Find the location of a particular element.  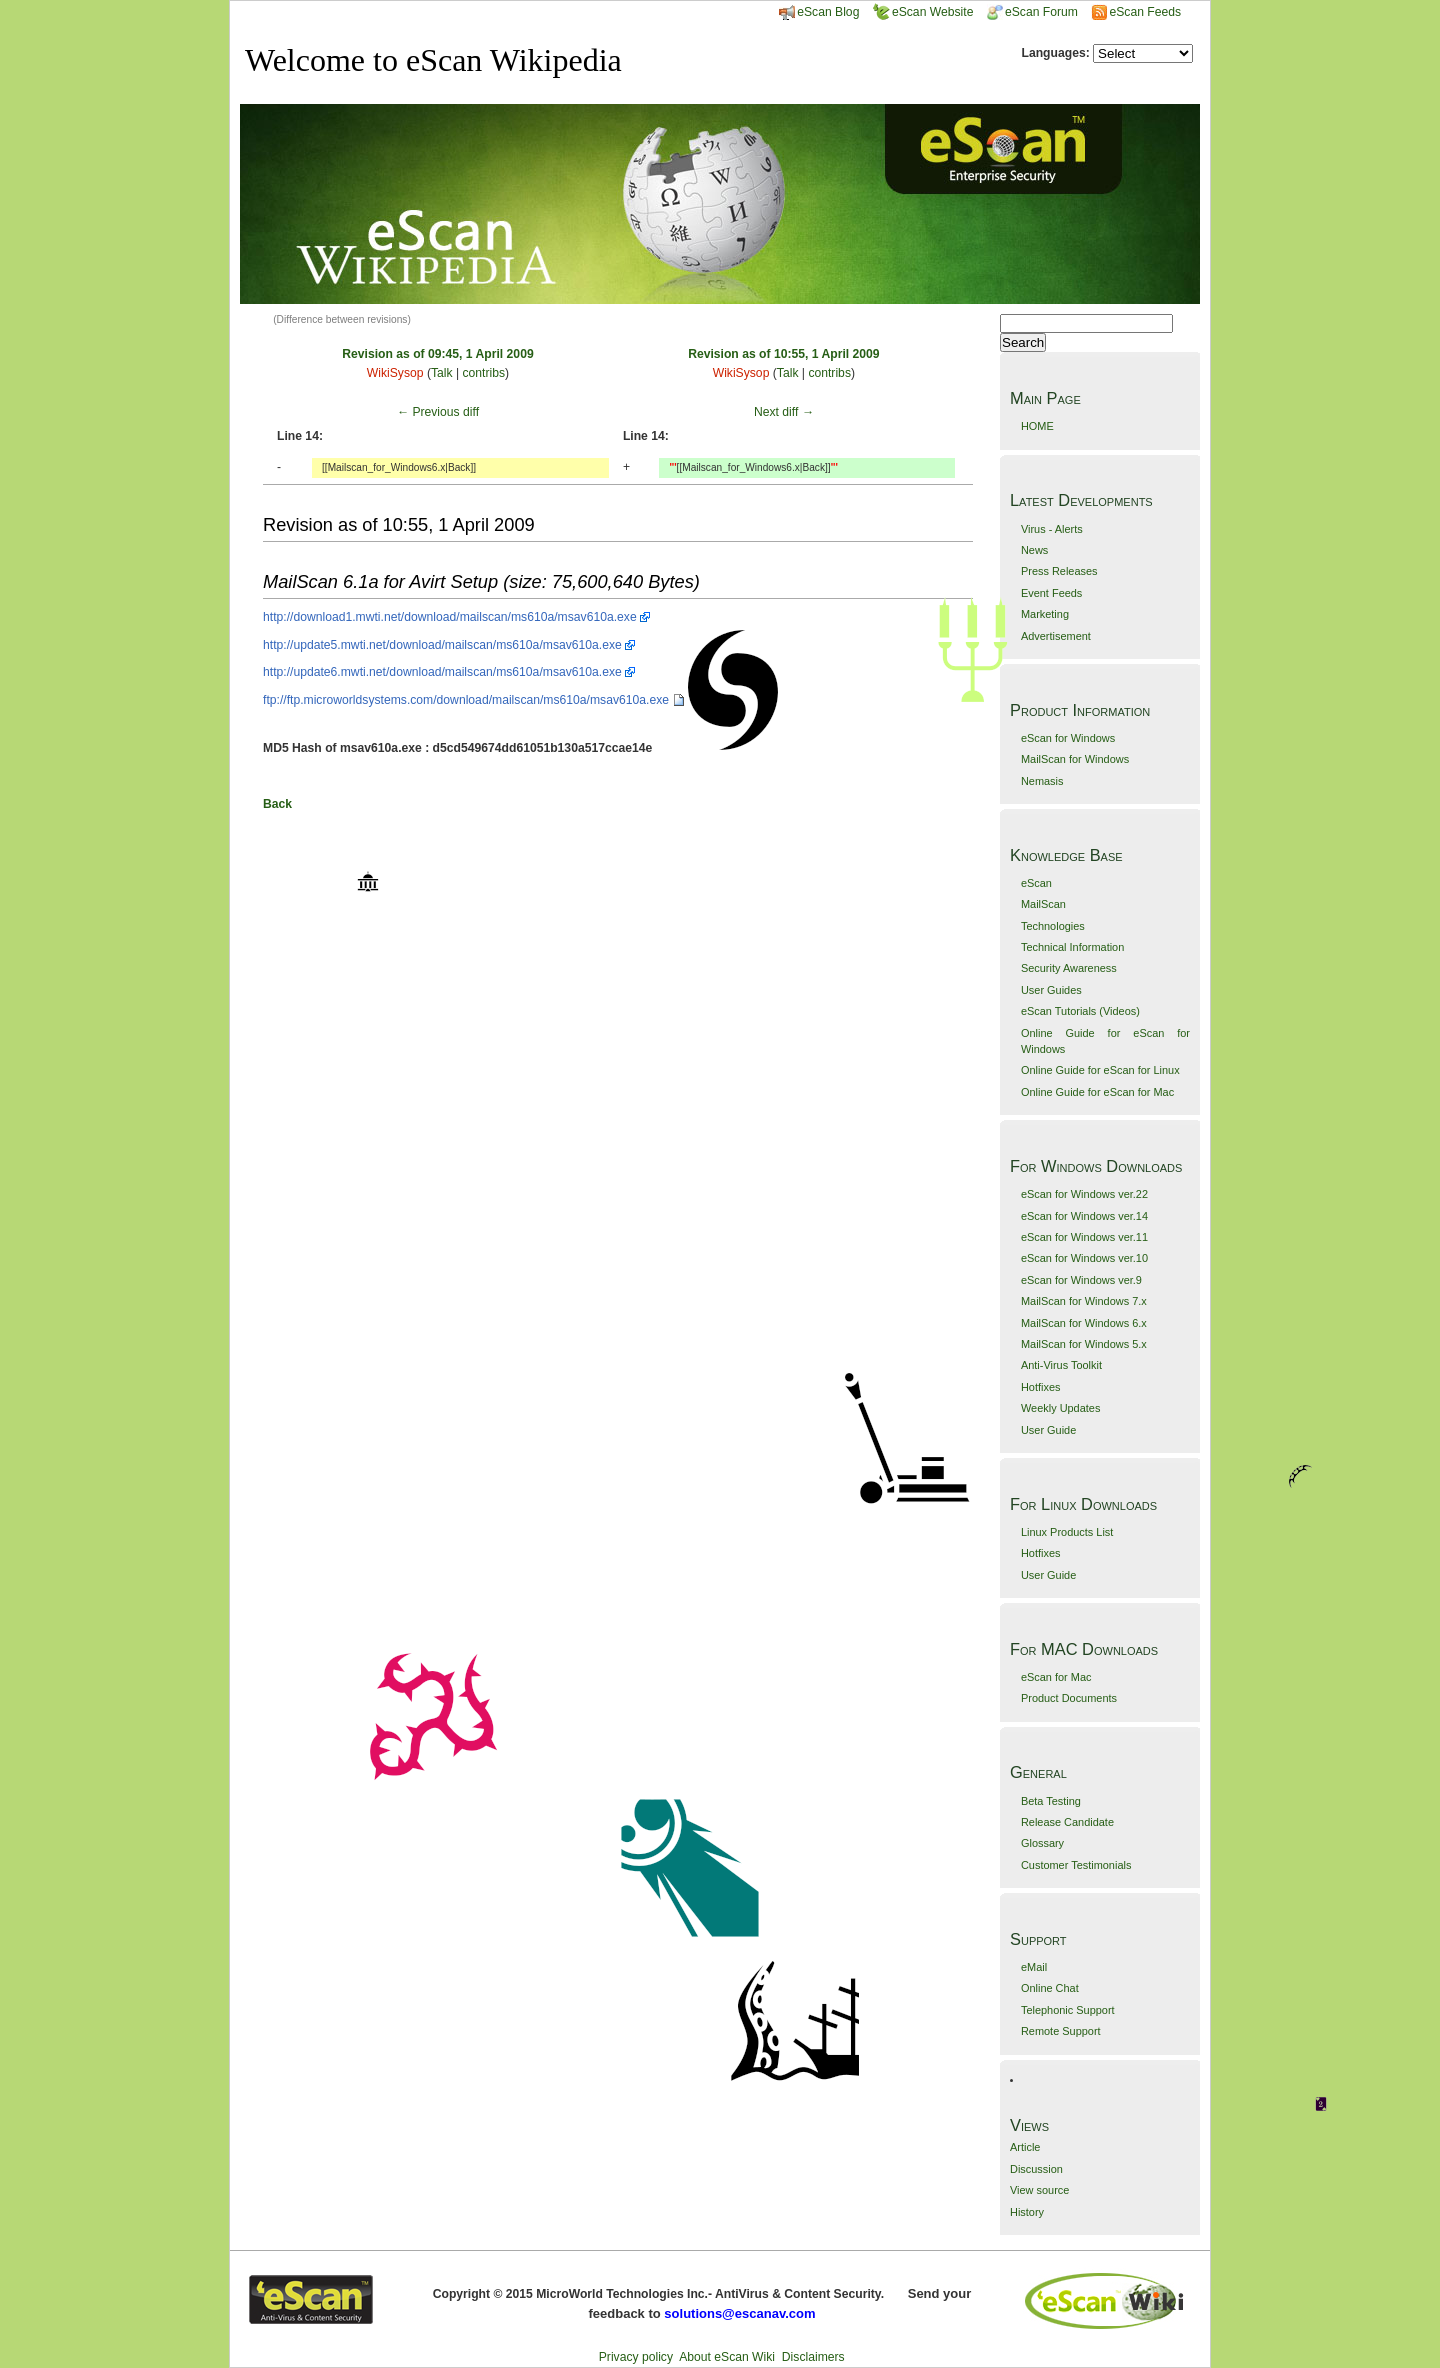

select the bat'leth weapon in a game inventory is located at coordinates (1300, 1476).